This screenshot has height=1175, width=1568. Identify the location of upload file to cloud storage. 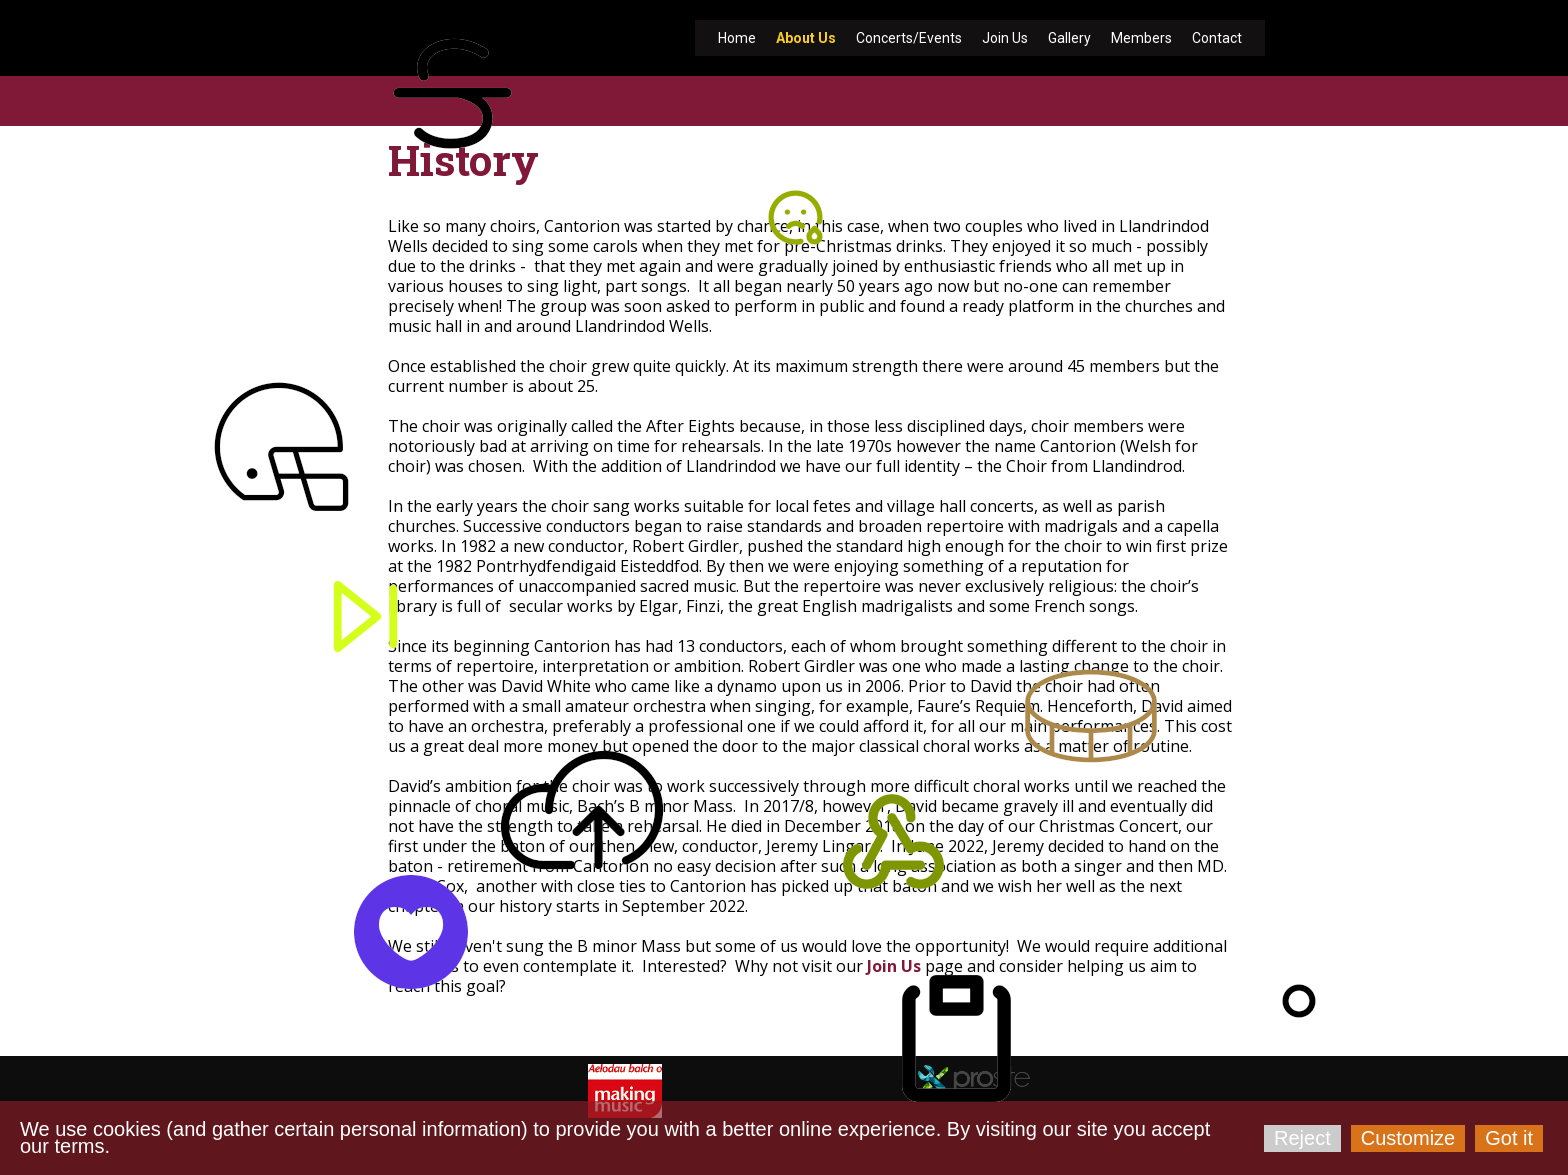
(582, 810).